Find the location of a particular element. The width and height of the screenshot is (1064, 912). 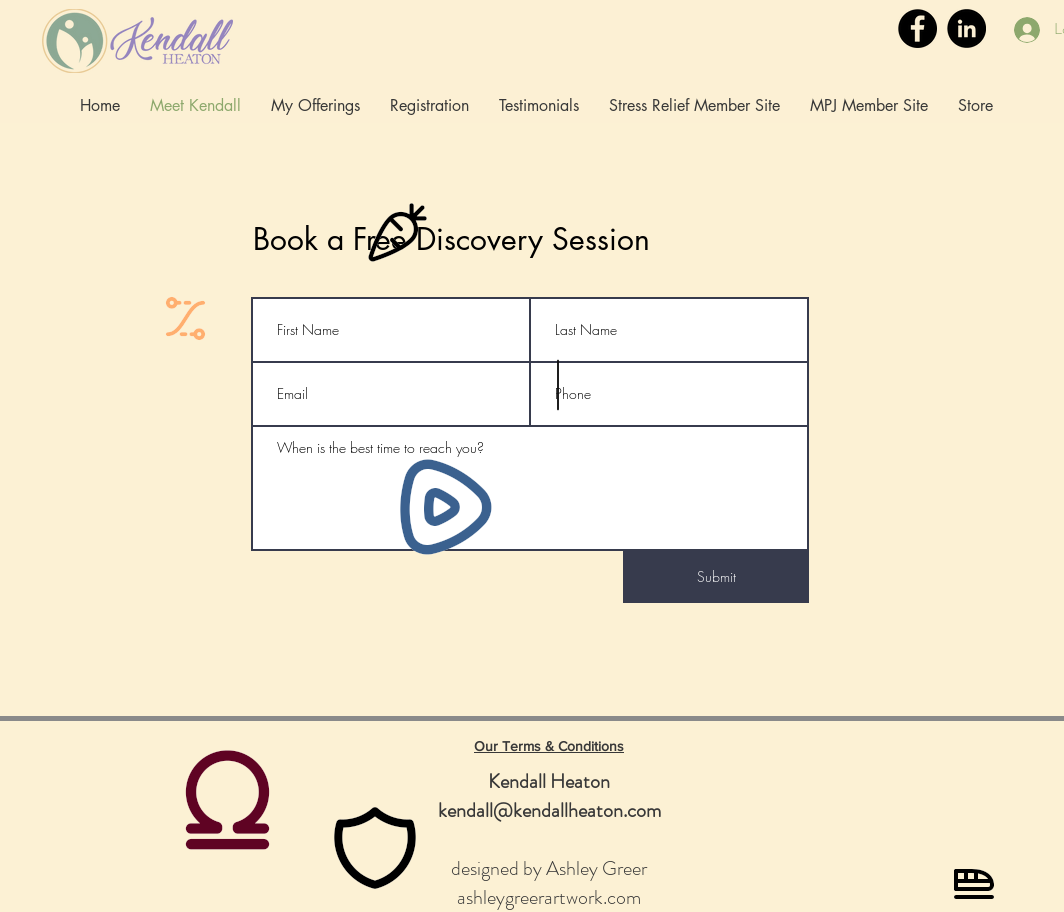

open the Rumble video platform is located at coordinates (443, 507).